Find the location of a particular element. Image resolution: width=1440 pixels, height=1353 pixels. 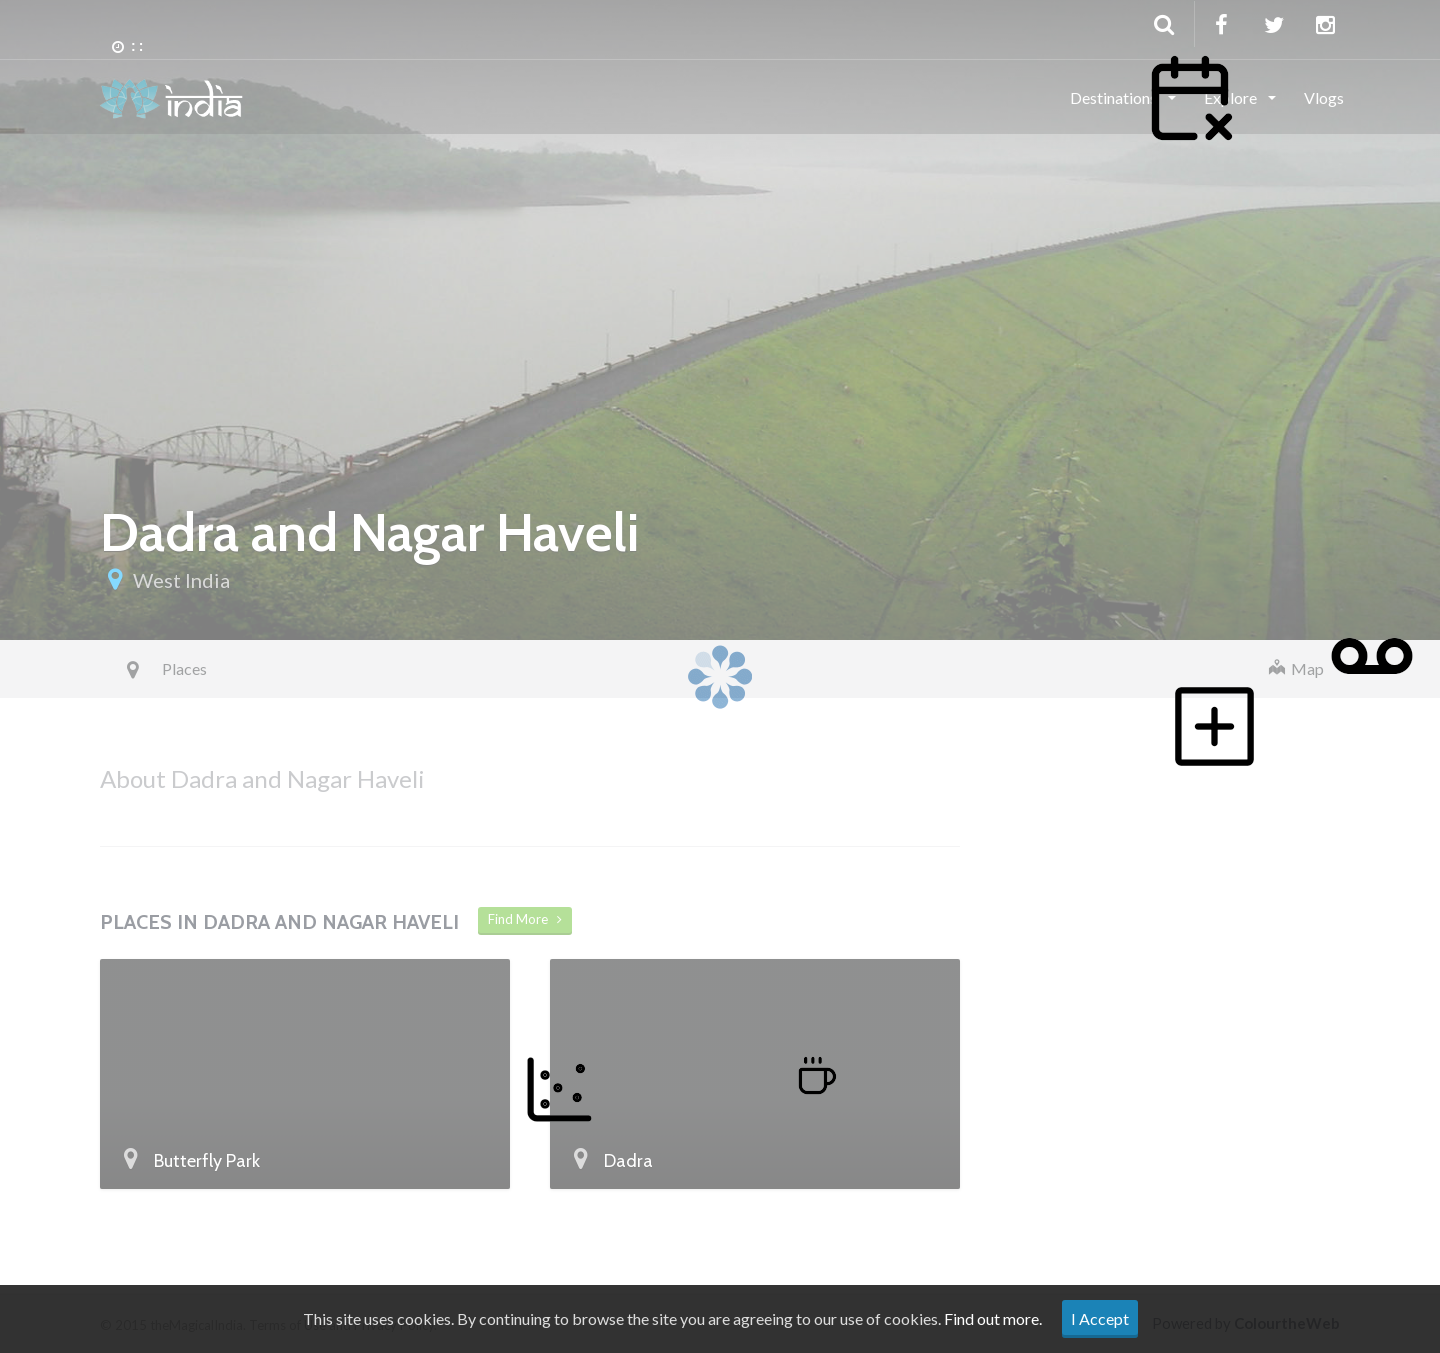

add a new item is located at coordinates (1214, 726).